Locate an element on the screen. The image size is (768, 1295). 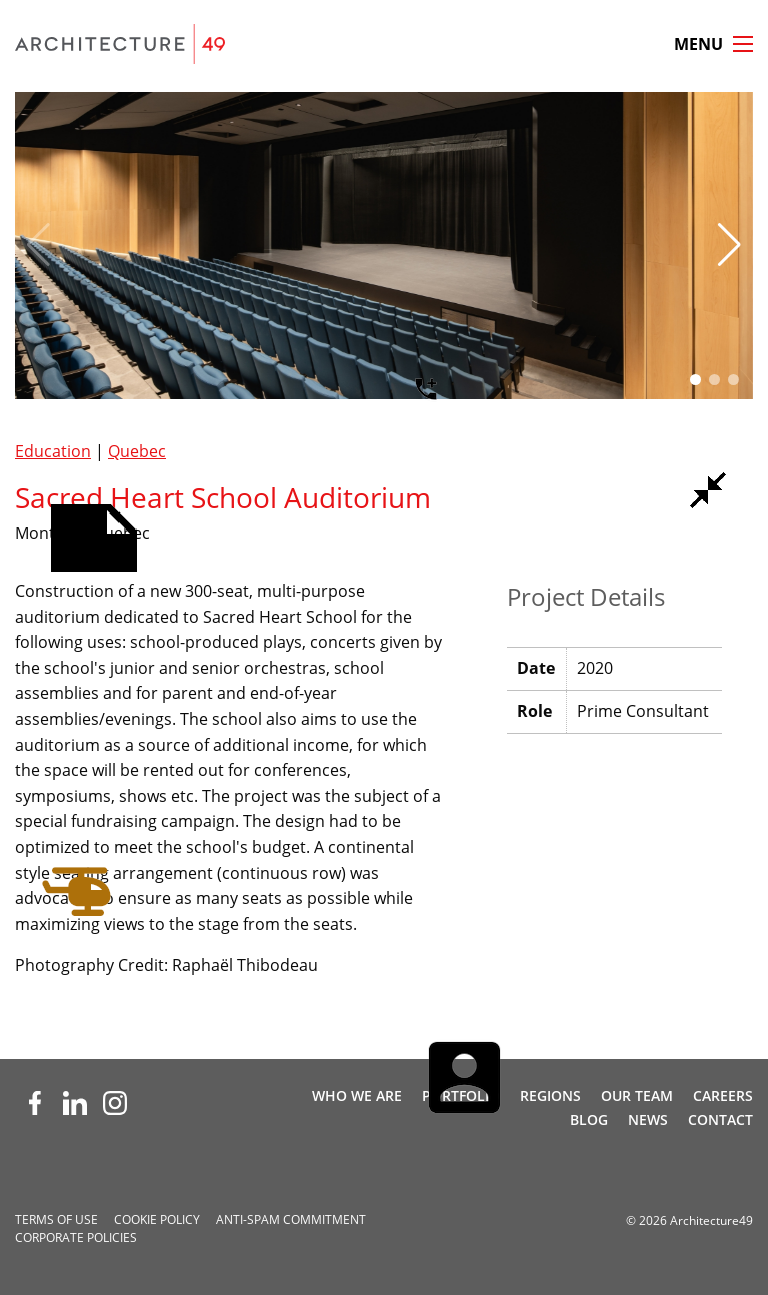
access your account or profile is located at coordinates (464, 1077).